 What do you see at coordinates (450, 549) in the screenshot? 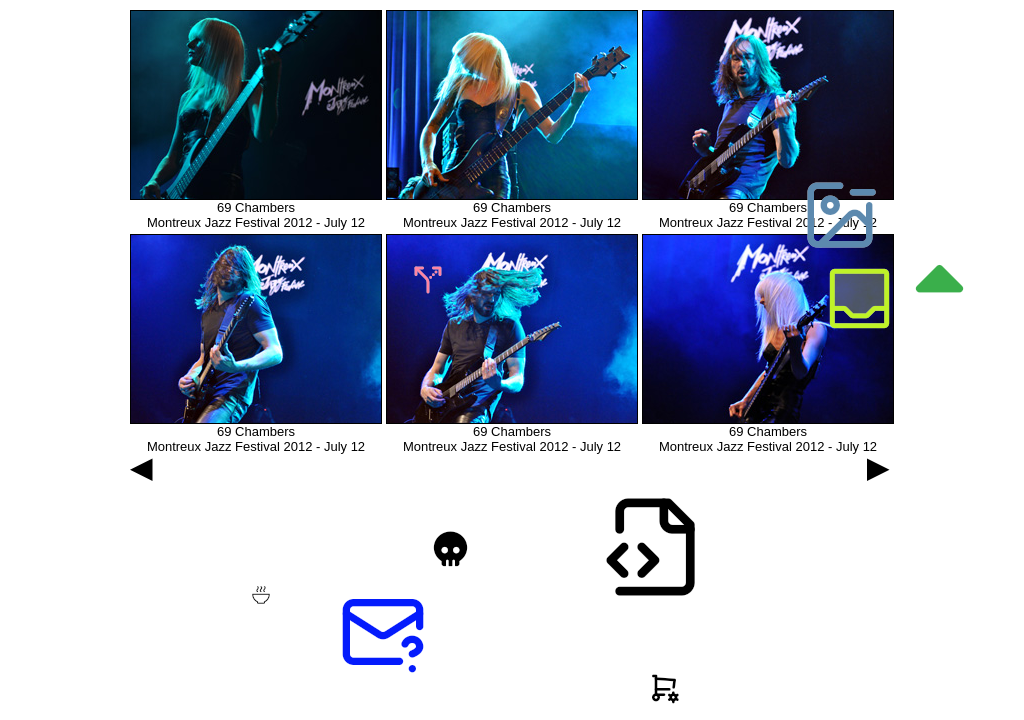
I see `indicates dangerous or harmful content` at bounding box center [450, 549].